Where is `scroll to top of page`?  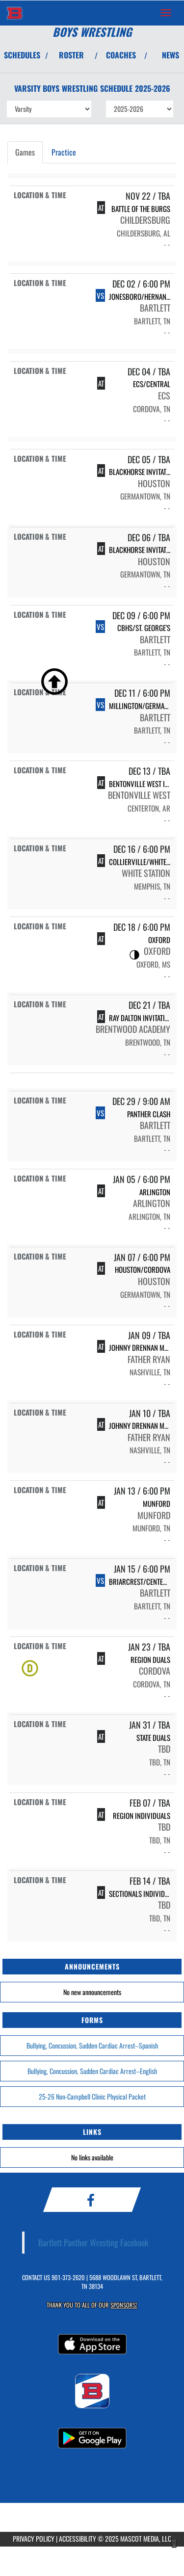
scroll to top of page is located at coordinates (54, 682).